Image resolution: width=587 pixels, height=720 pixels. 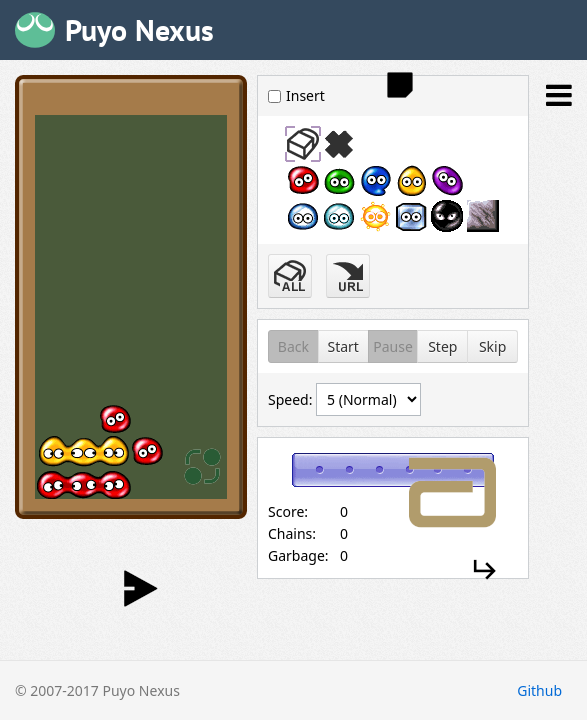 I want to click on abbott company logo, so click(x=452, y=492).